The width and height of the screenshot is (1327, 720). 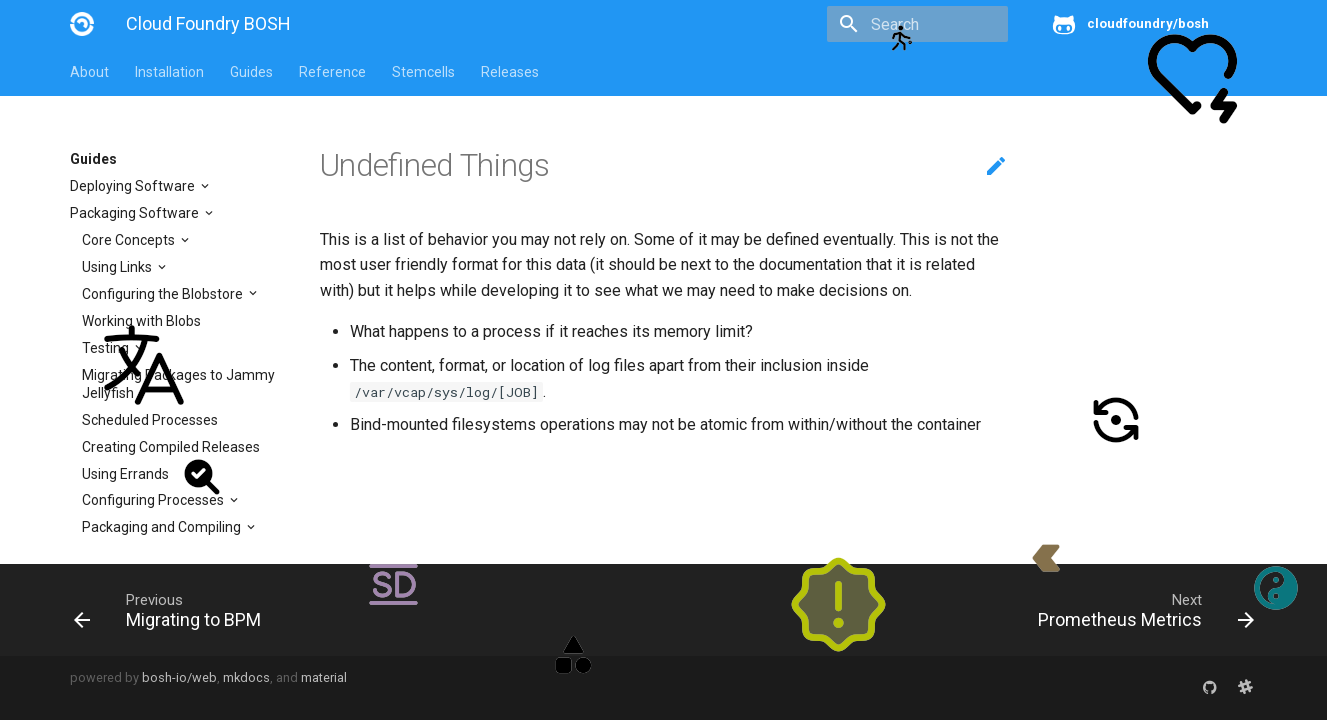 I want to click on indicates standard definition video quality, so click(x=393, y=584).